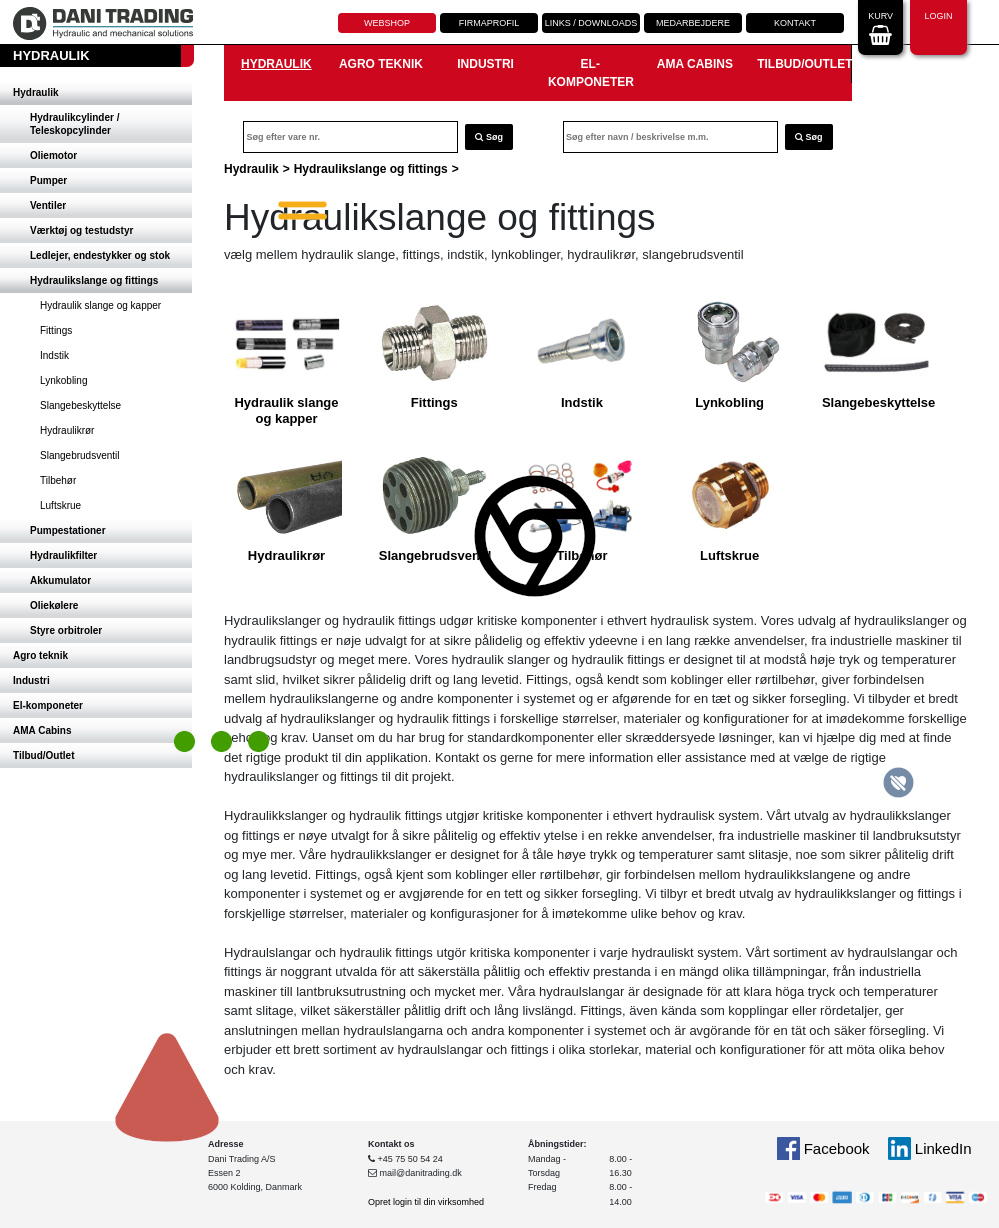  Describe the element at coordinates (535, 536) in the screenshot. I see `open Google Chrome browser` at that location.